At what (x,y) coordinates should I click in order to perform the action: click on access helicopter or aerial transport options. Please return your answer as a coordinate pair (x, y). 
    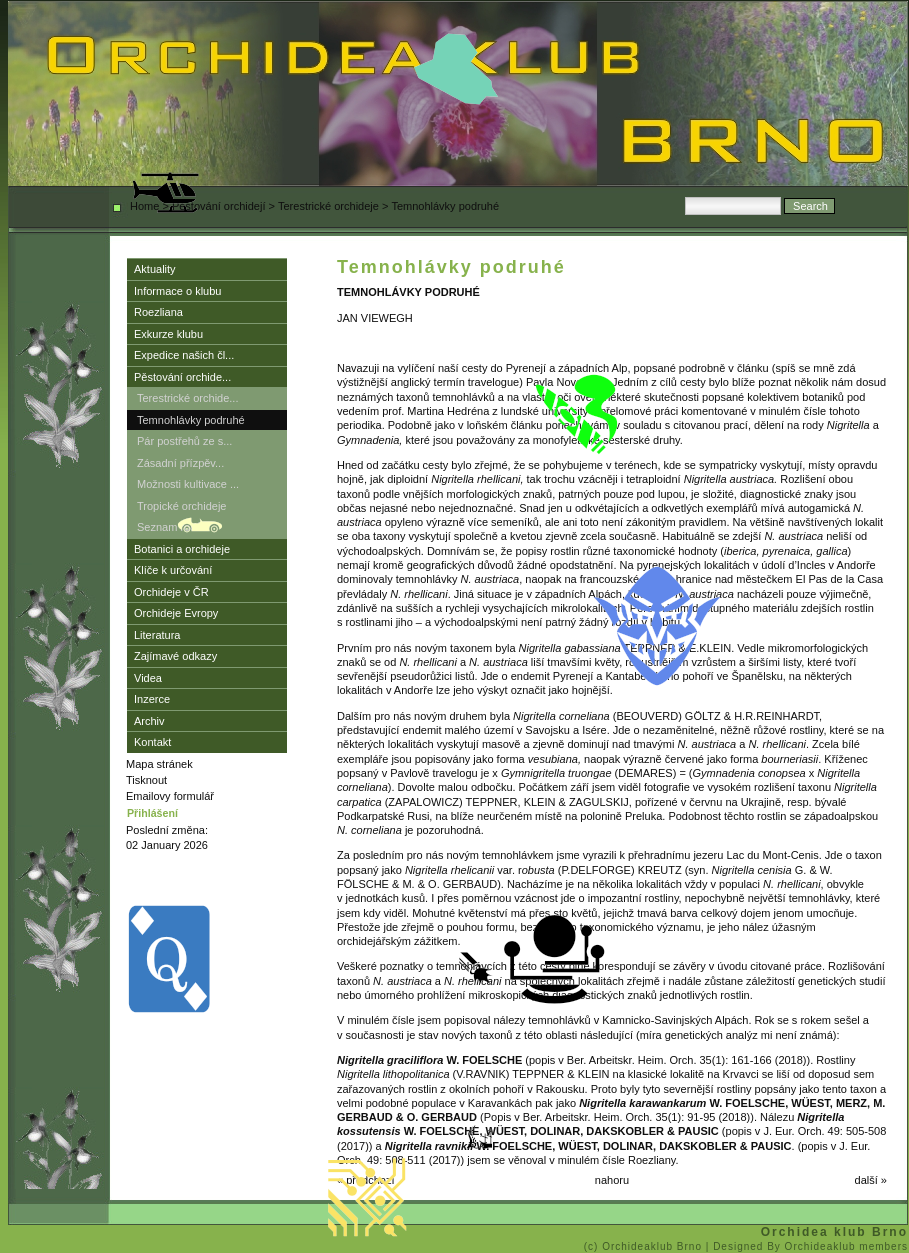
    Looking at the image, I should click on (165, 192).